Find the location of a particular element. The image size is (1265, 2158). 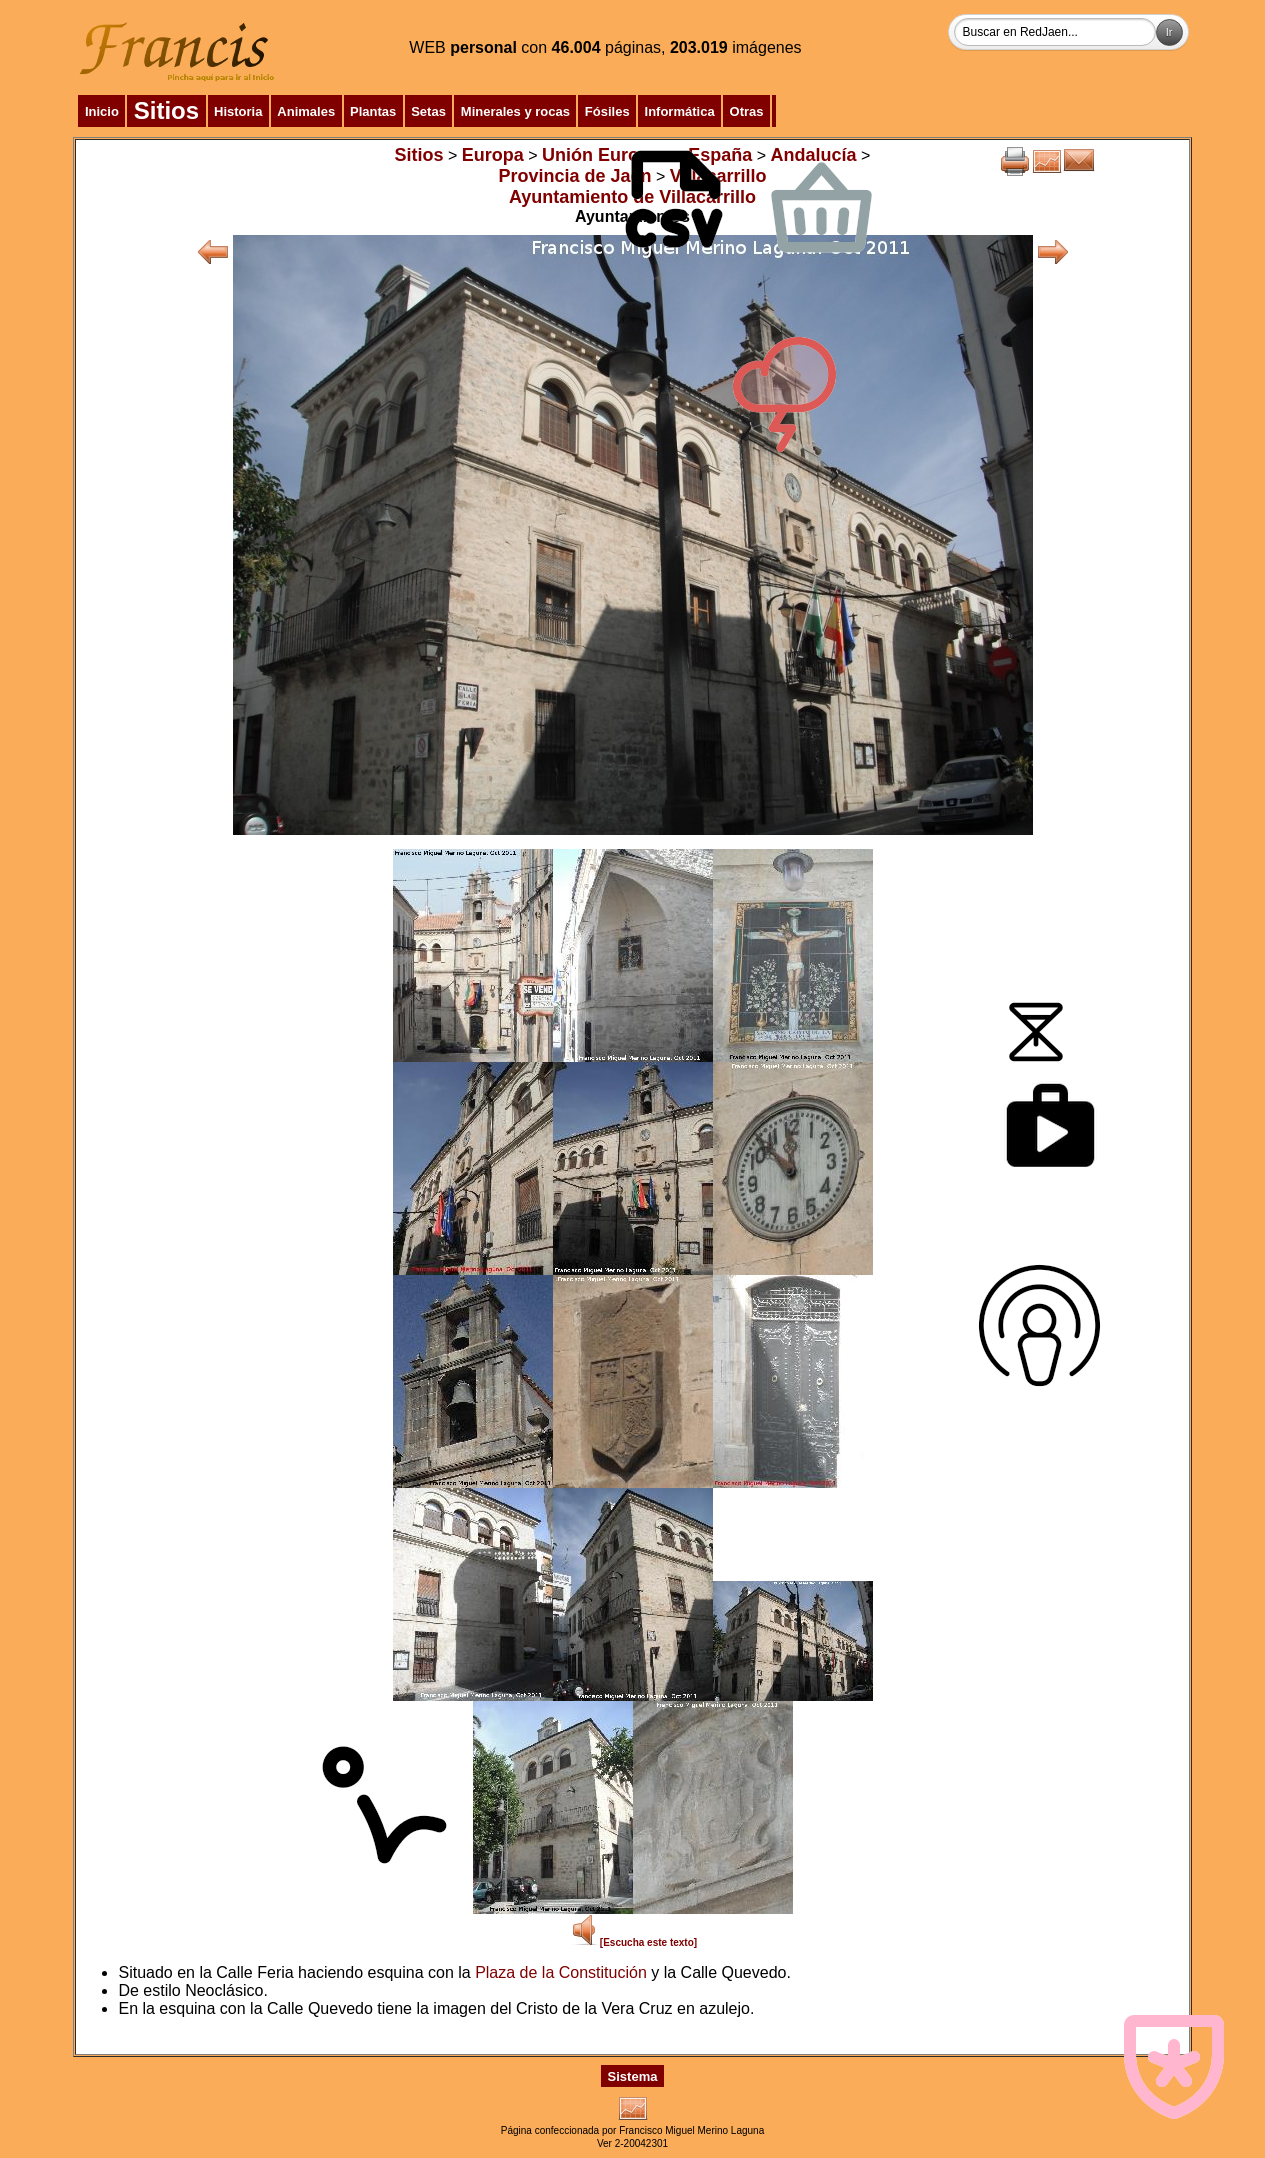

indicates premium or enhanced security status is located at coordinates (1174, 2061).